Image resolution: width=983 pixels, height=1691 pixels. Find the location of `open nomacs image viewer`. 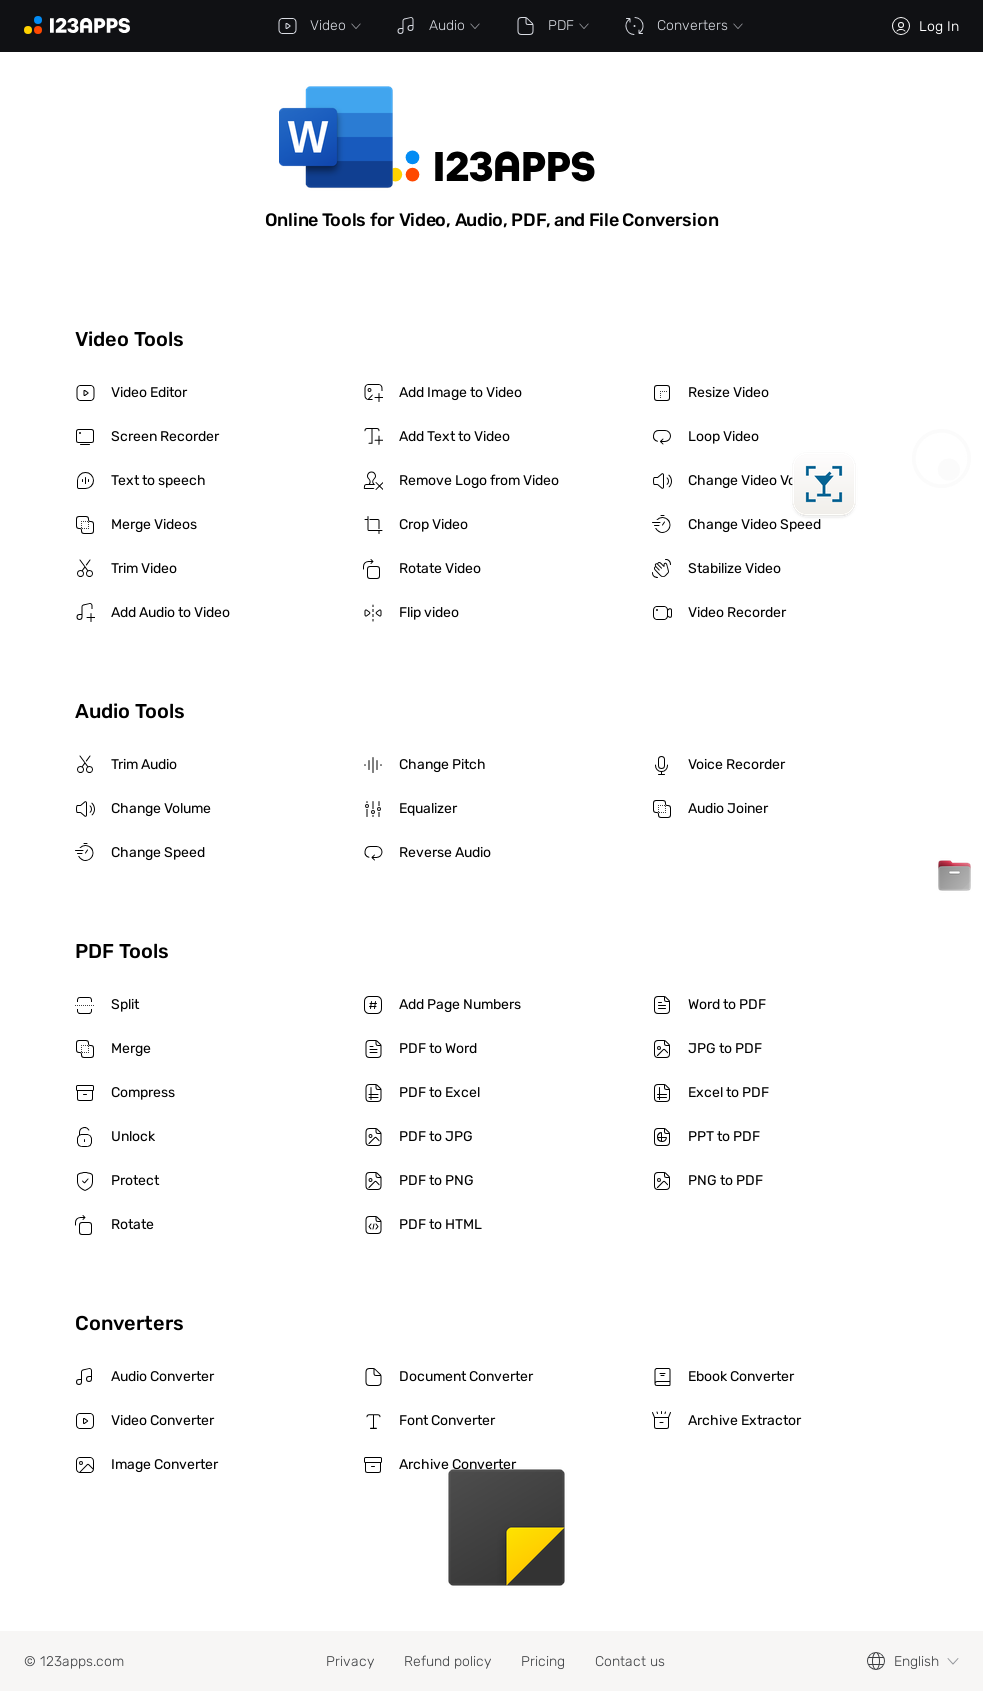

open nomacs image viewer is located at coordinates (824, 484).